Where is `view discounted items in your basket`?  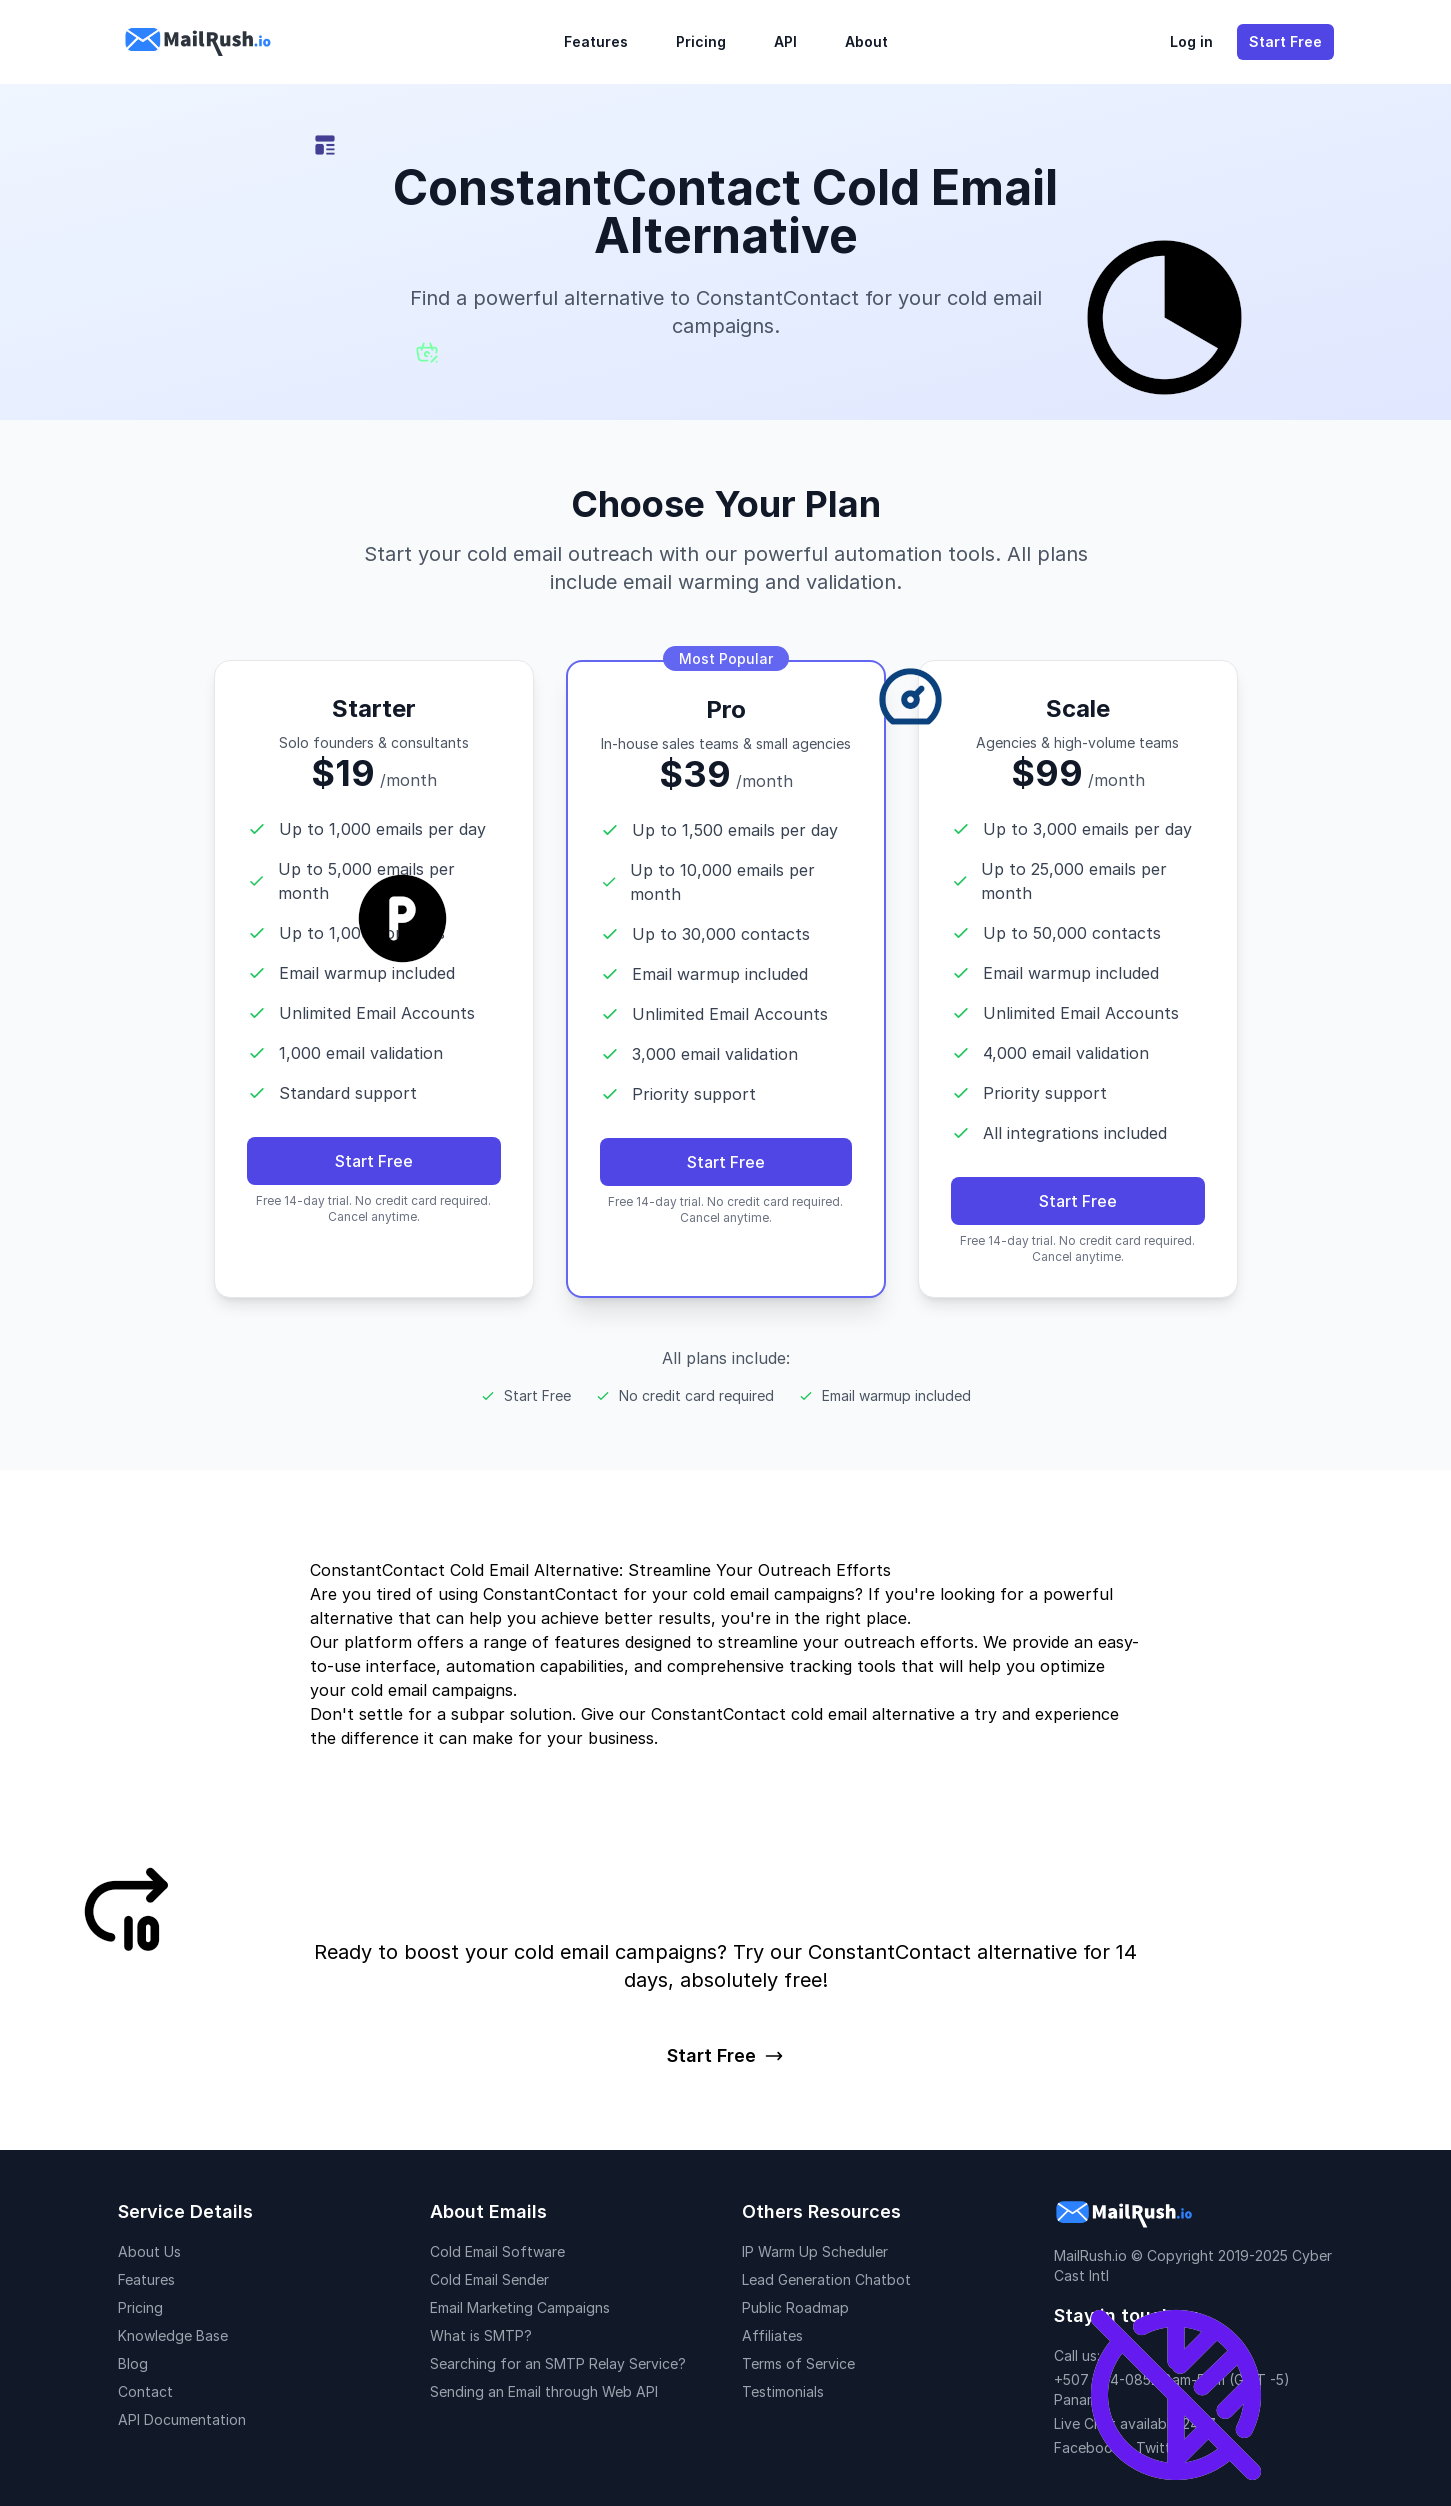 view discounted items in your basket is located at coordinates (427, 352).